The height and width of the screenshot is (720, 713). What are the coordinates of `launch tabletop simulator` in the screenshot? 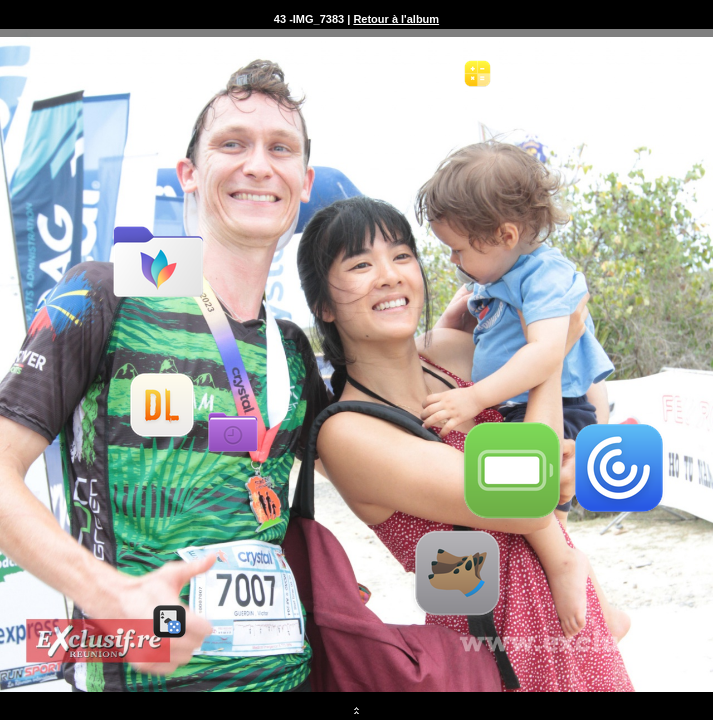 It's located at (169, 621).